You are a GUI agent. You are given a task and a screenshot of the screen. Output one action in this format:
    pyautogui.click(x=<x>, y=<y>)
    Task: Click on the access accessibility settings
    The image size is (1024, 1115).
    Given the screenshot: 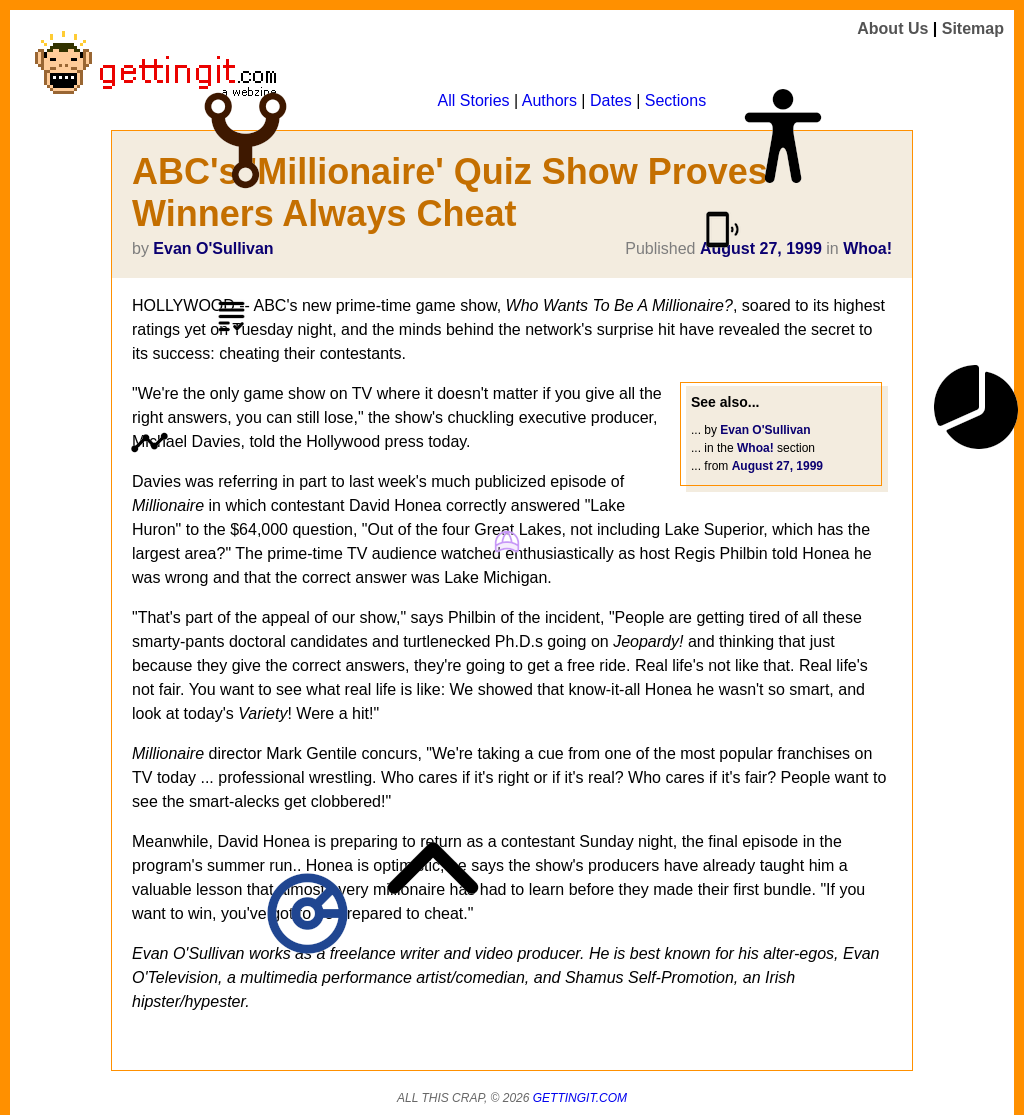 What is the action you would take?
    pyautogui.click(x=783, y=136)
    